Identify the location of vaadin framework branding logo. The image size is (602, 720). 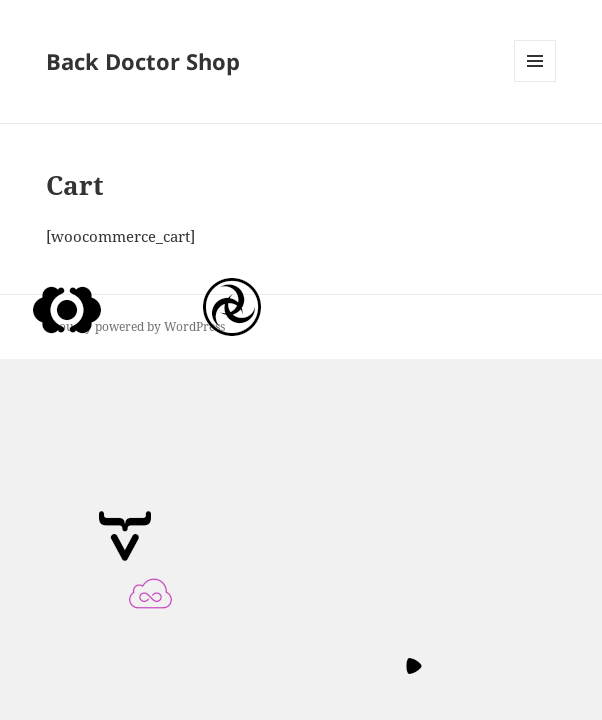
(125, 536).